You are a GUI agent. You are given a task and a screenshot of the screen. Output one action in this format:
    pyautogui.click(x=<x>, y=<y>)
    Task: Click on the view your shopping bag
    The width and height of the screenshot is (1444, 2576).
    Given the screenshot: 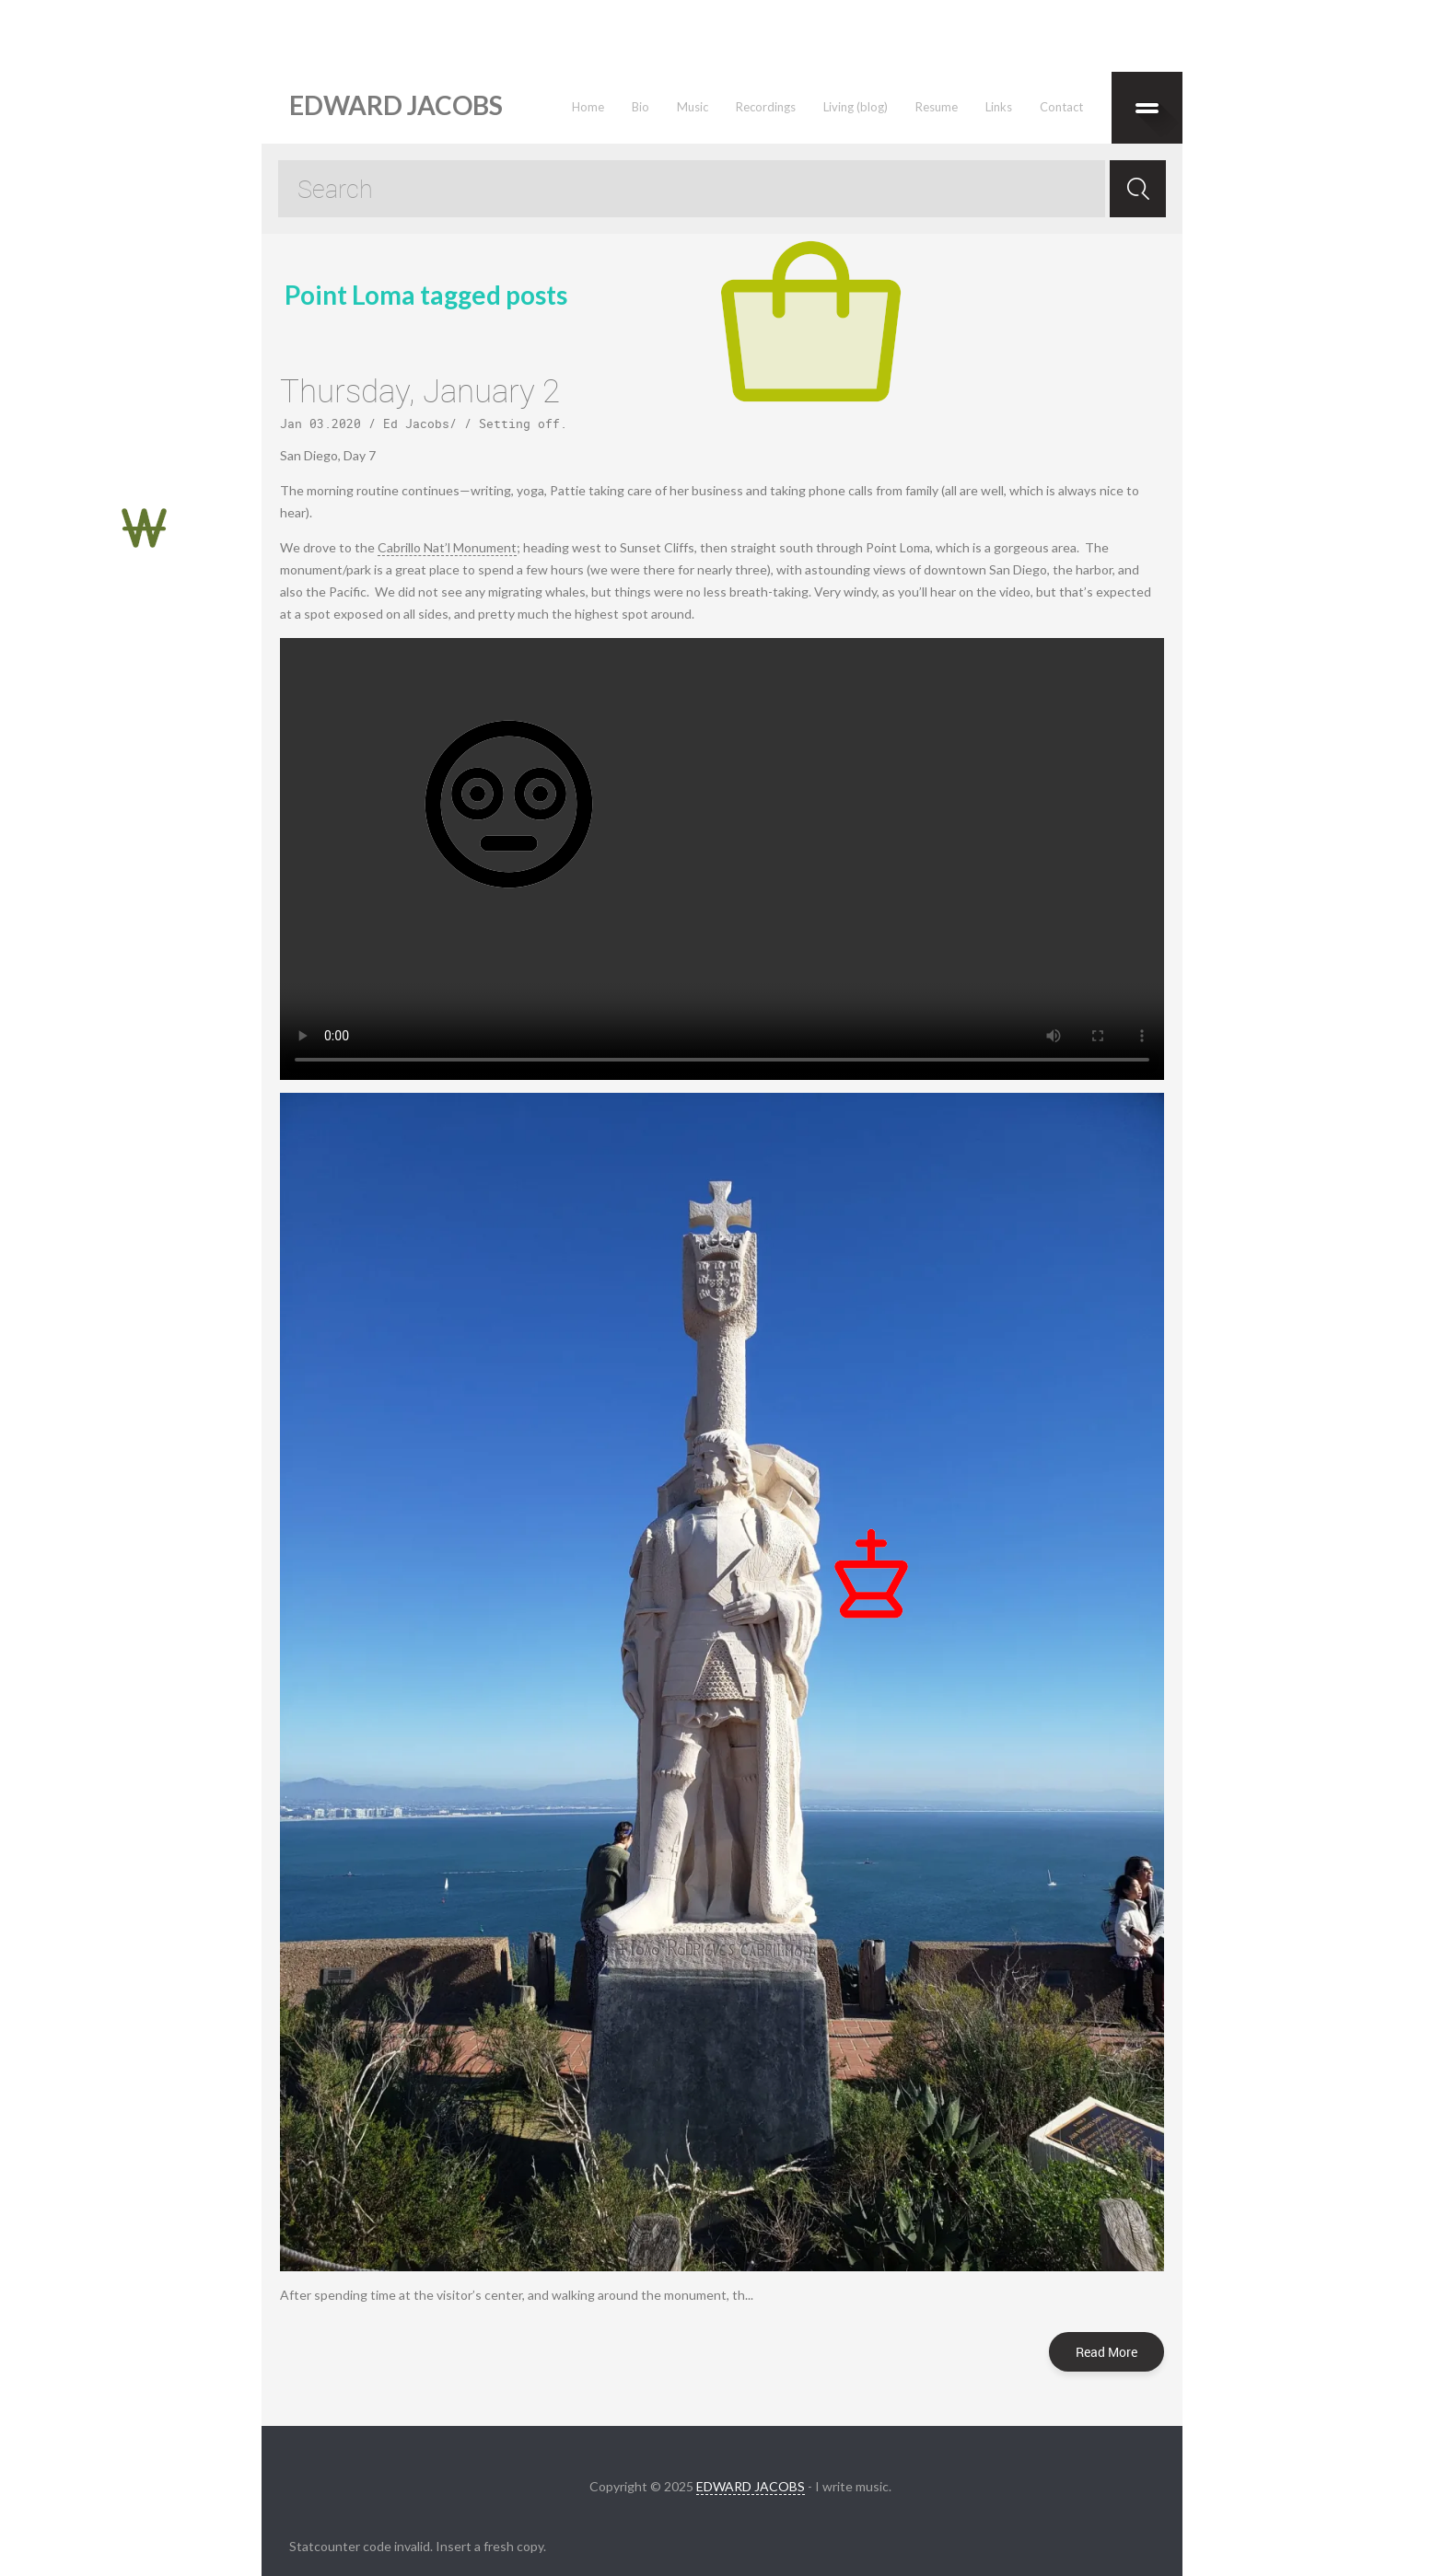 What is the action you would take?
    pyautogui.click(x=810, y=331)
    